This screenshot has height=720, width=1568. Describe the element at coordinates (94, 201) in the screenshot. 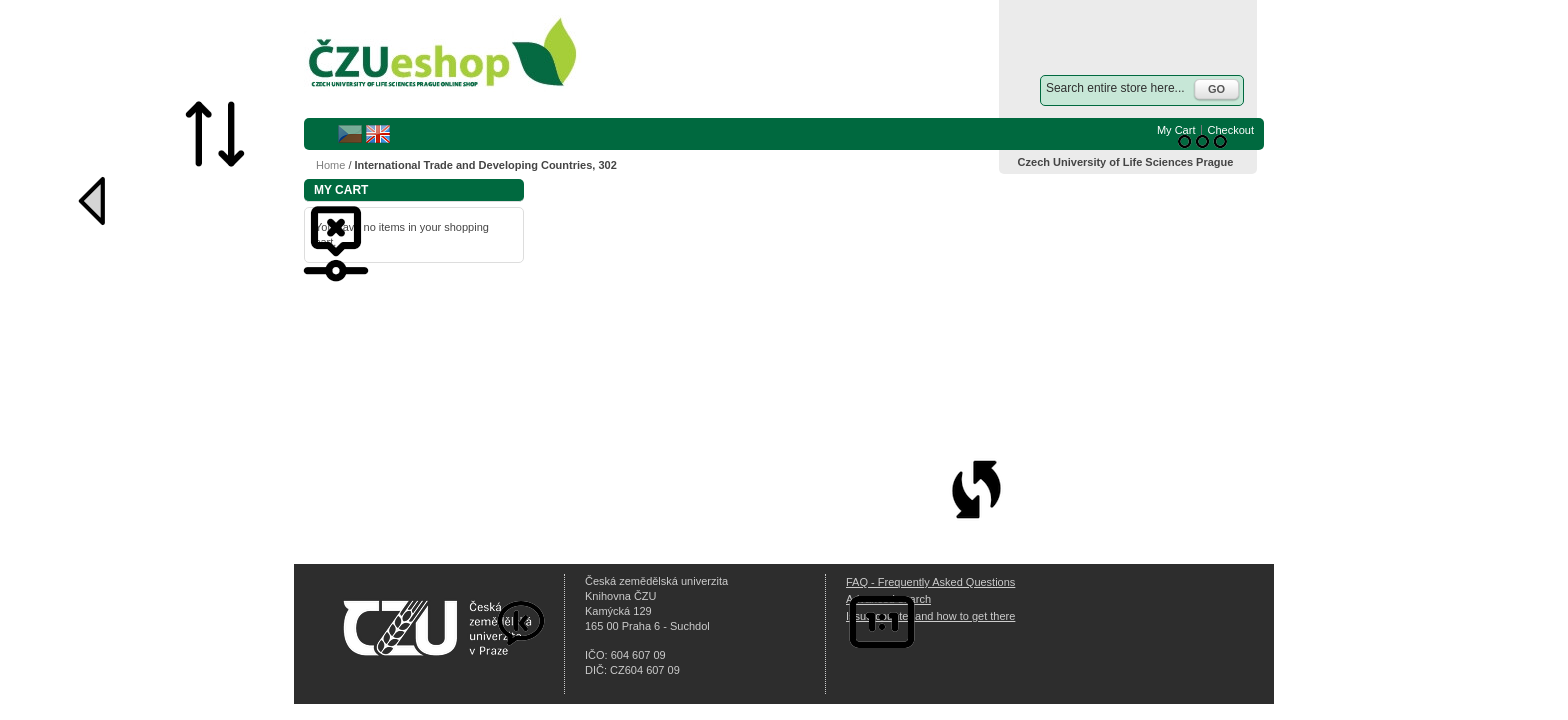

I see `go back to the previous screen` at that location.